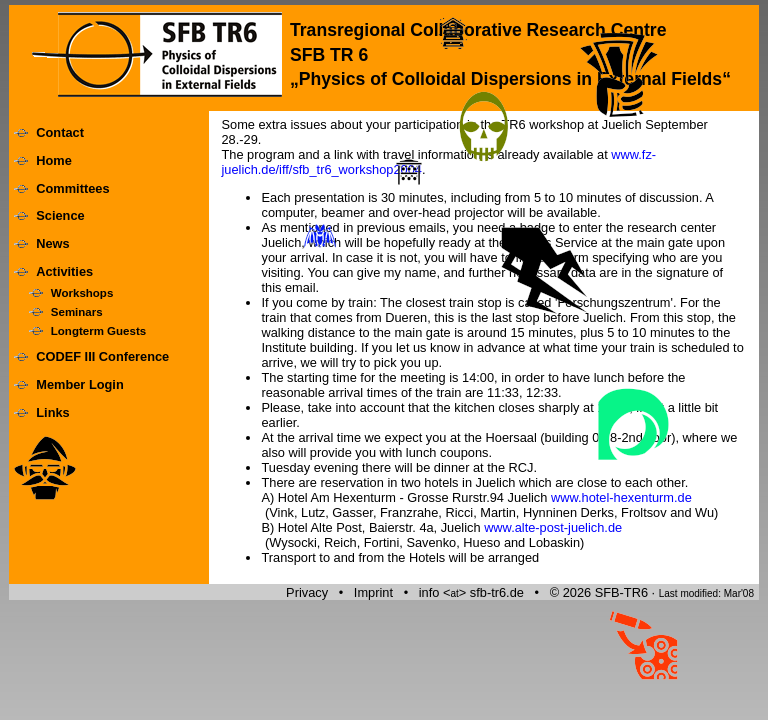 This screenshot has width=768, height=720. What do you see at coordinates (483, 126) in the screenshot?
I see `select skull mask avatar or character cosmetic` at bounding box center [483, 126].